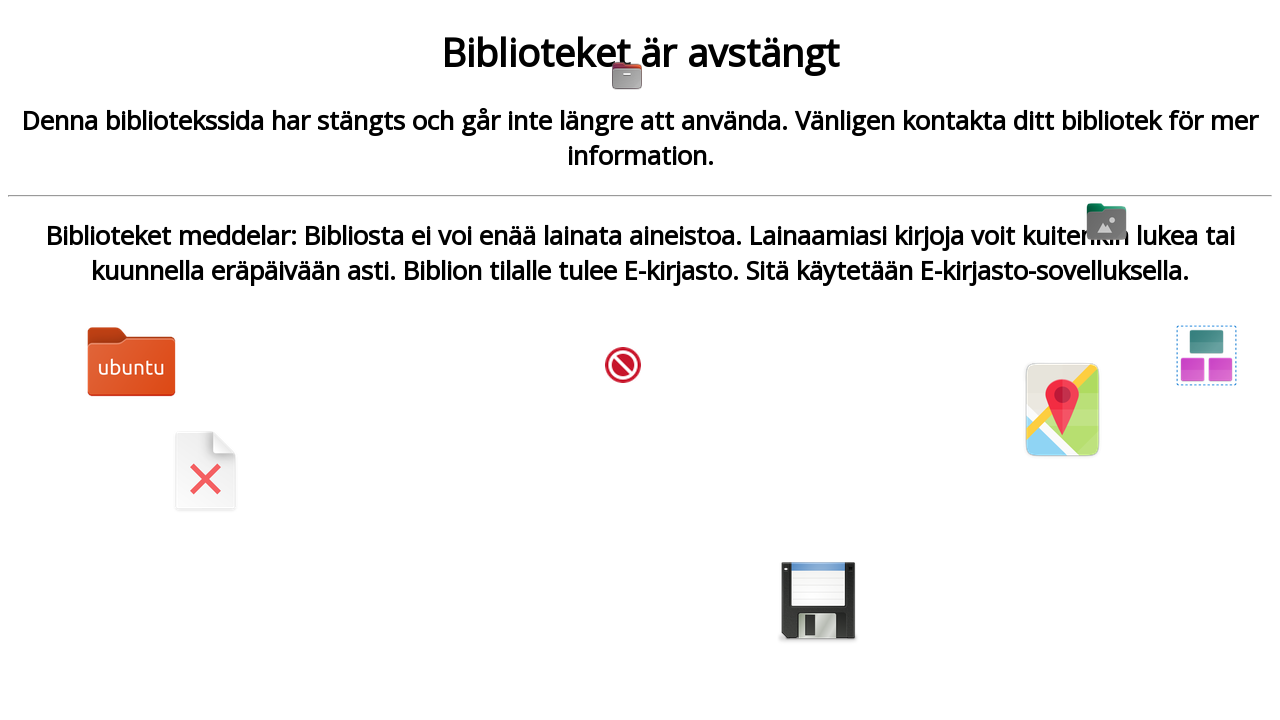 This screenshot has width=1280, height=720. I want to click on a geo+json geographic data file, so click(1062, 409).